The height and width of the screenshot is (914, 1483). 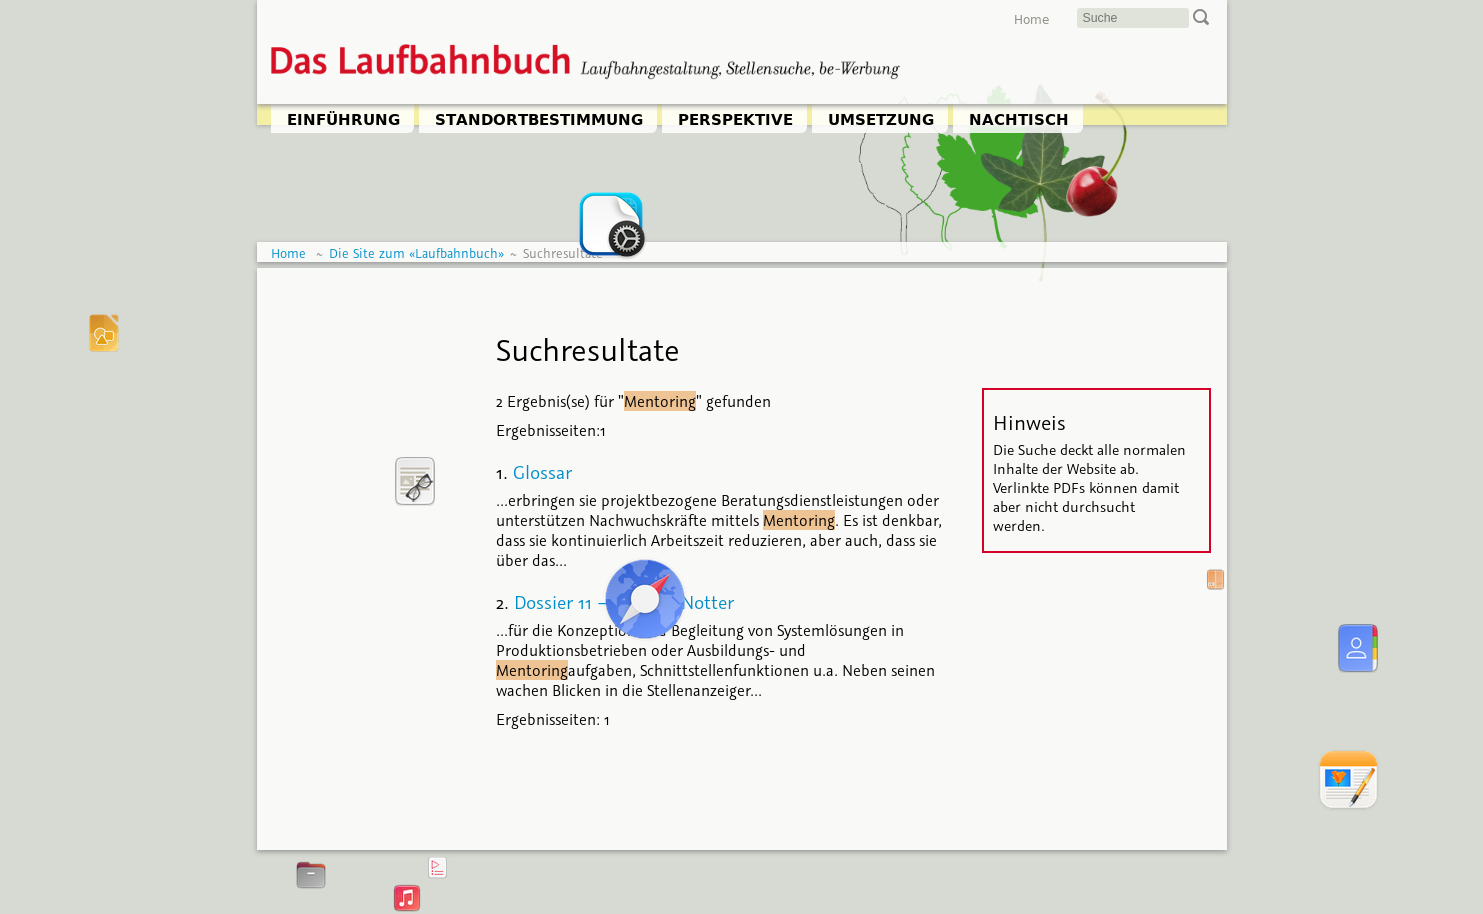 I want to click on open a playlist file, so click(x=437, y=867).